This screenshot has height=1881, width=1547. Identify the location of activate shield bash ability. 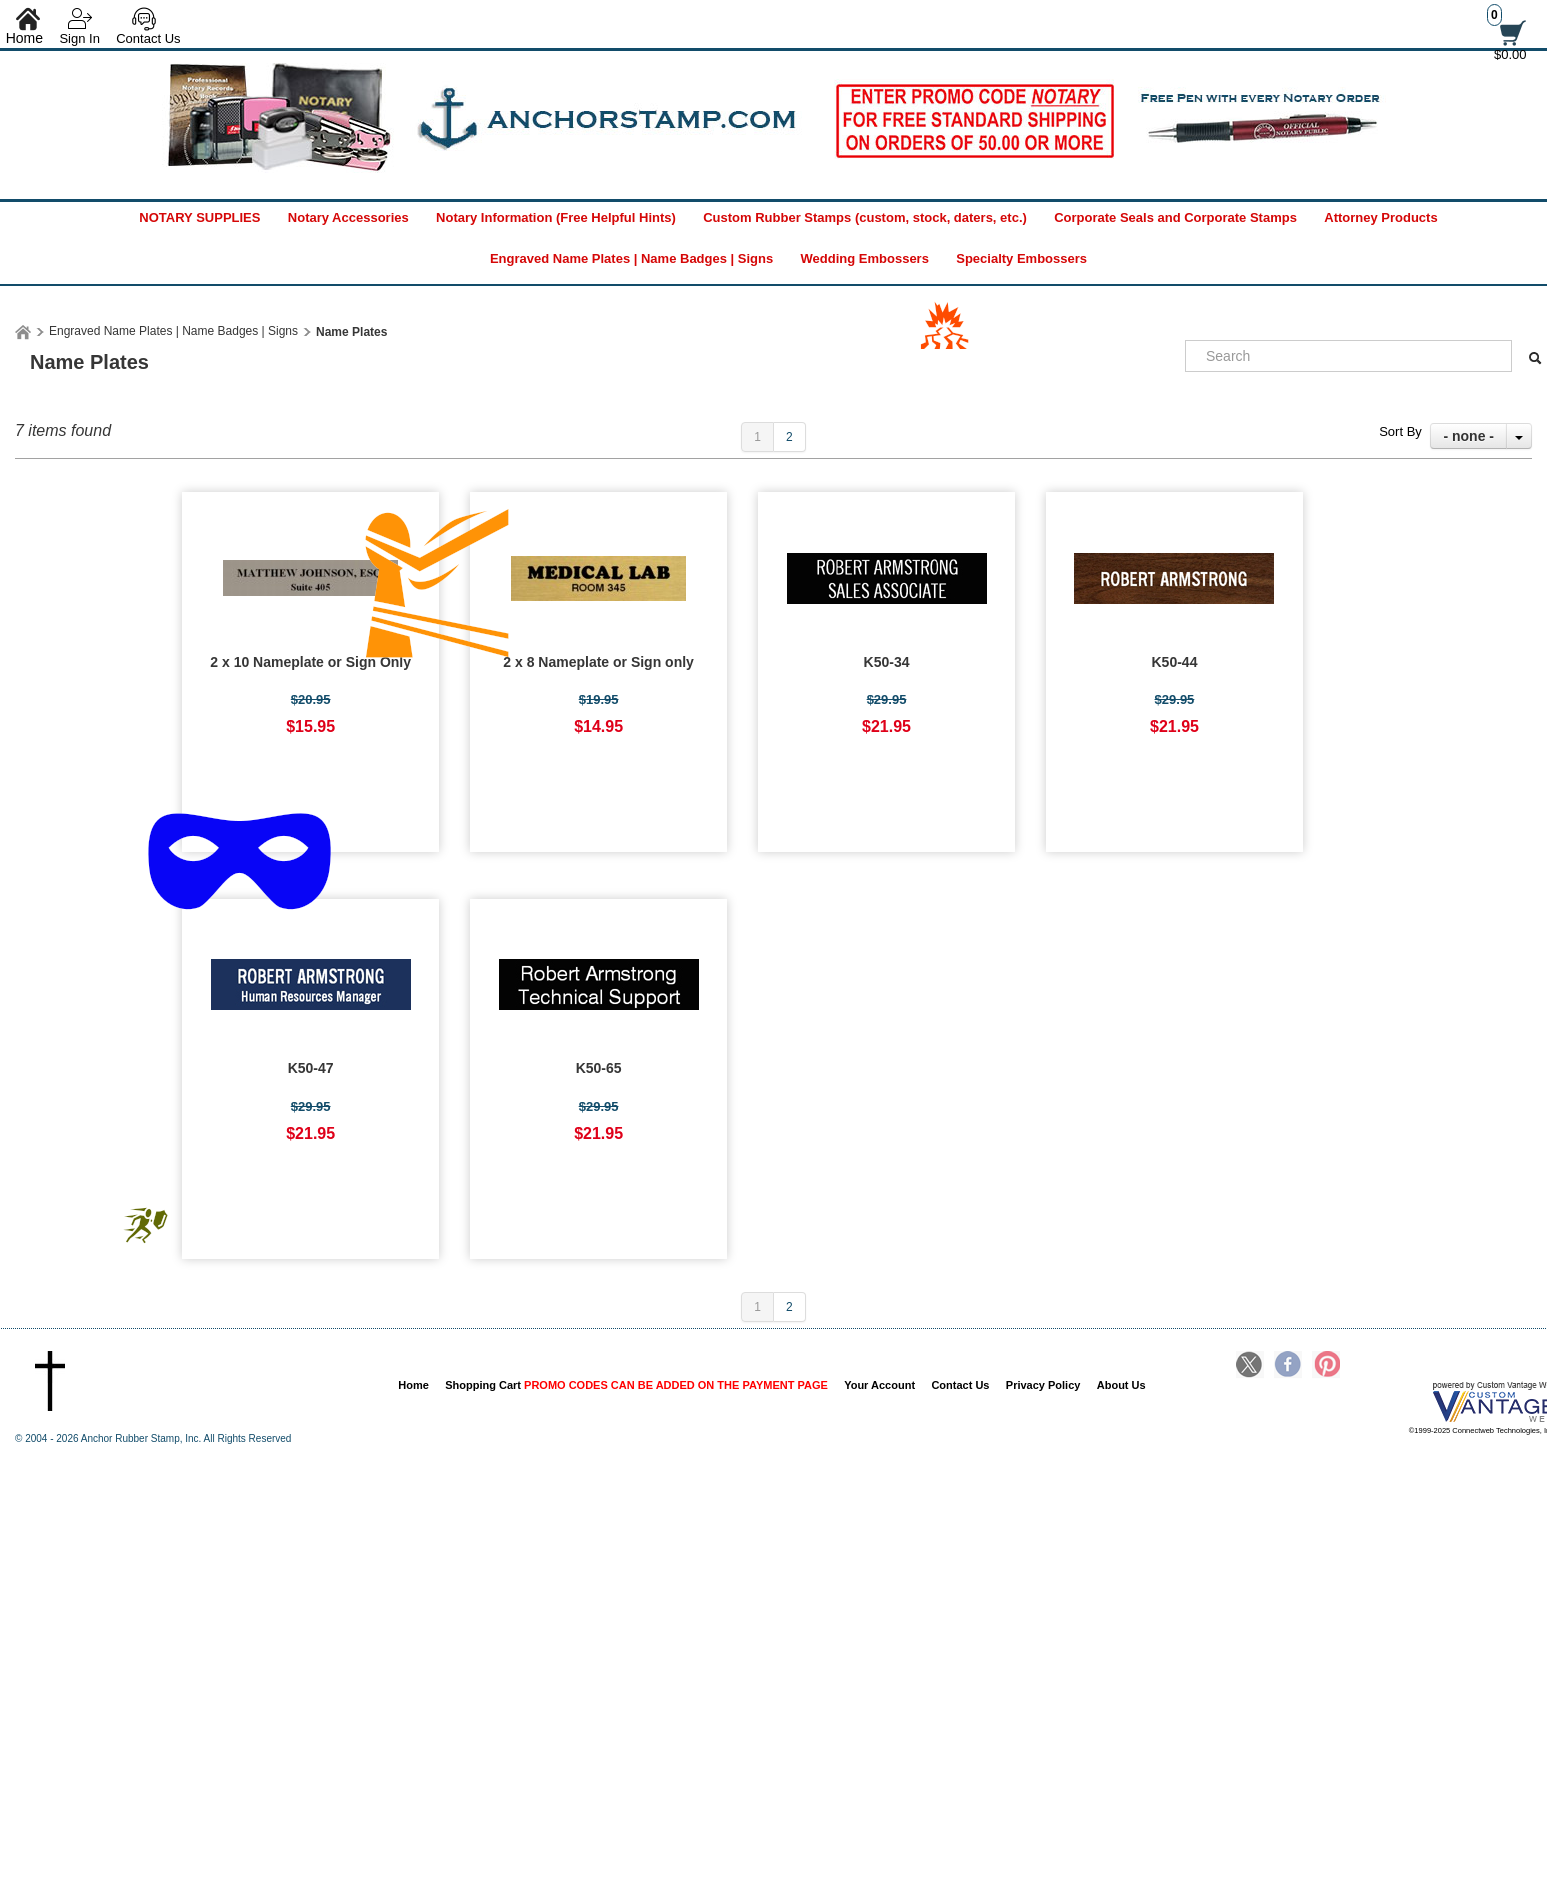
(145, 1225).